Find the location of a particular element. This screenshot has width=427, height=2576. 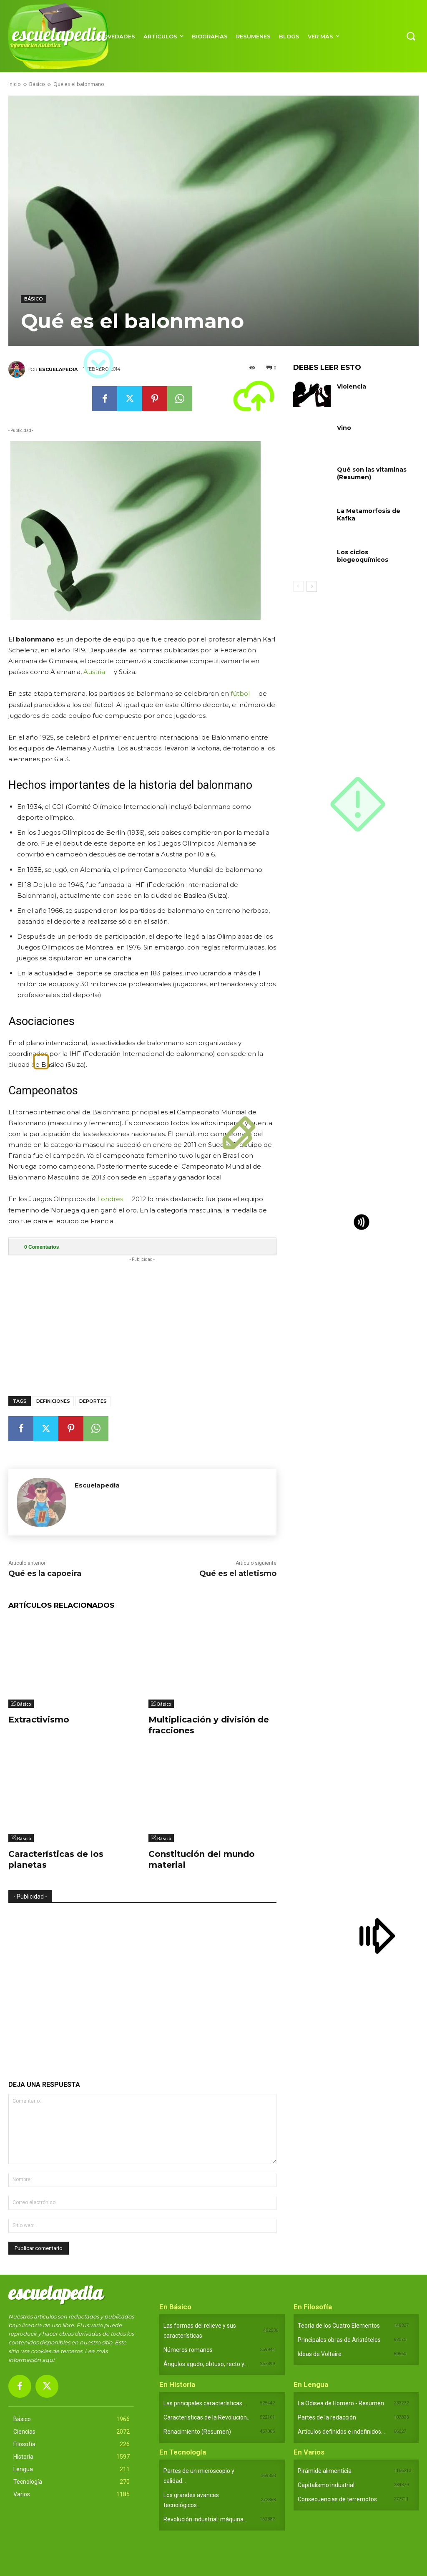

skip forward or jump to the end is located at coordinates (376, 1936).